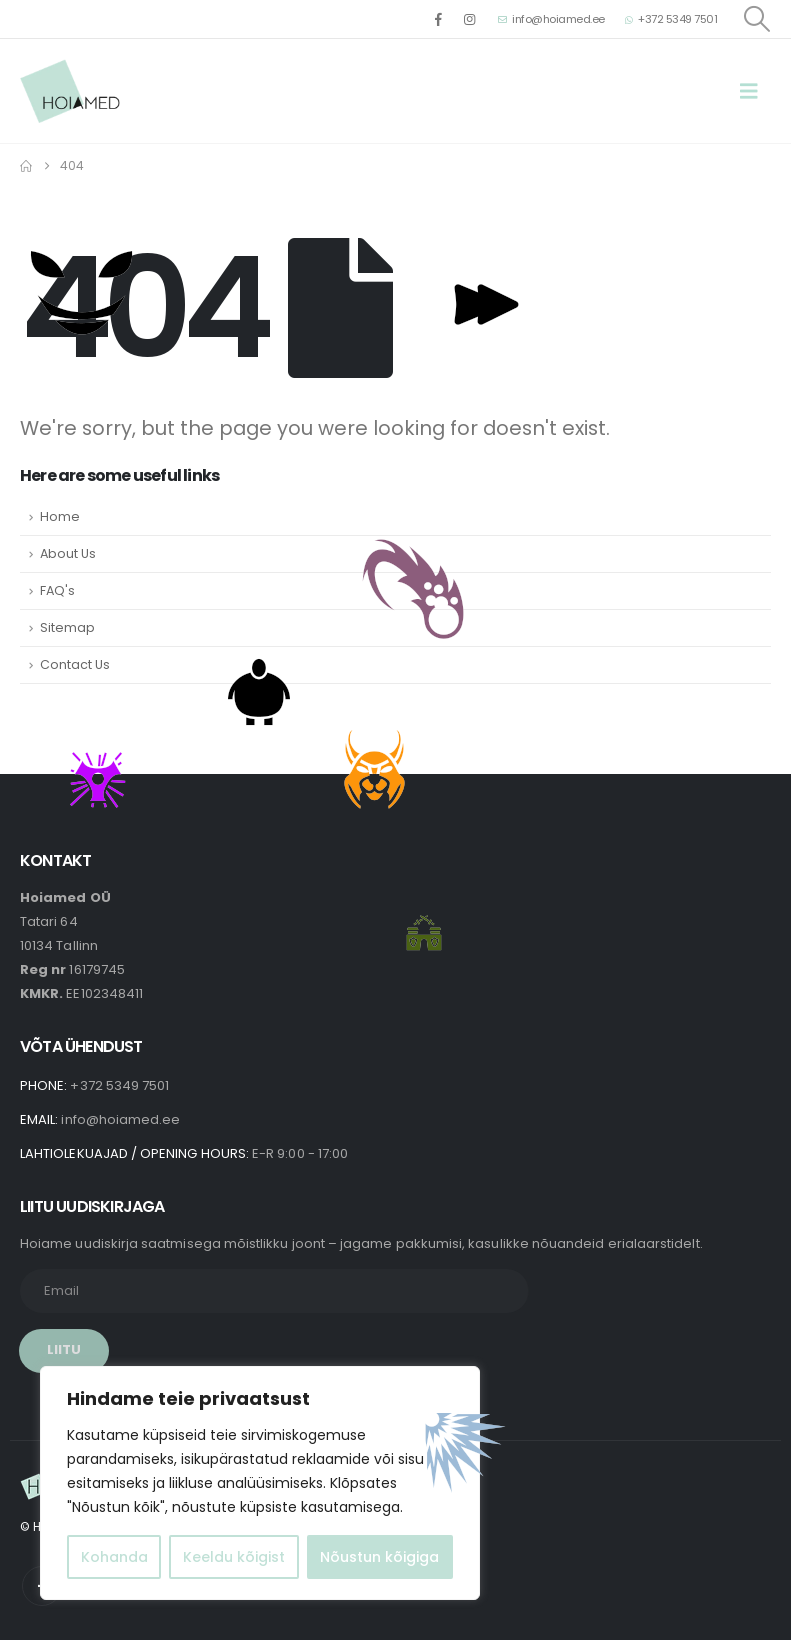  Describe the element at coordinates (413, 589) in the screenshot. I see `launch fireball attack or fire-based ability` at that location.